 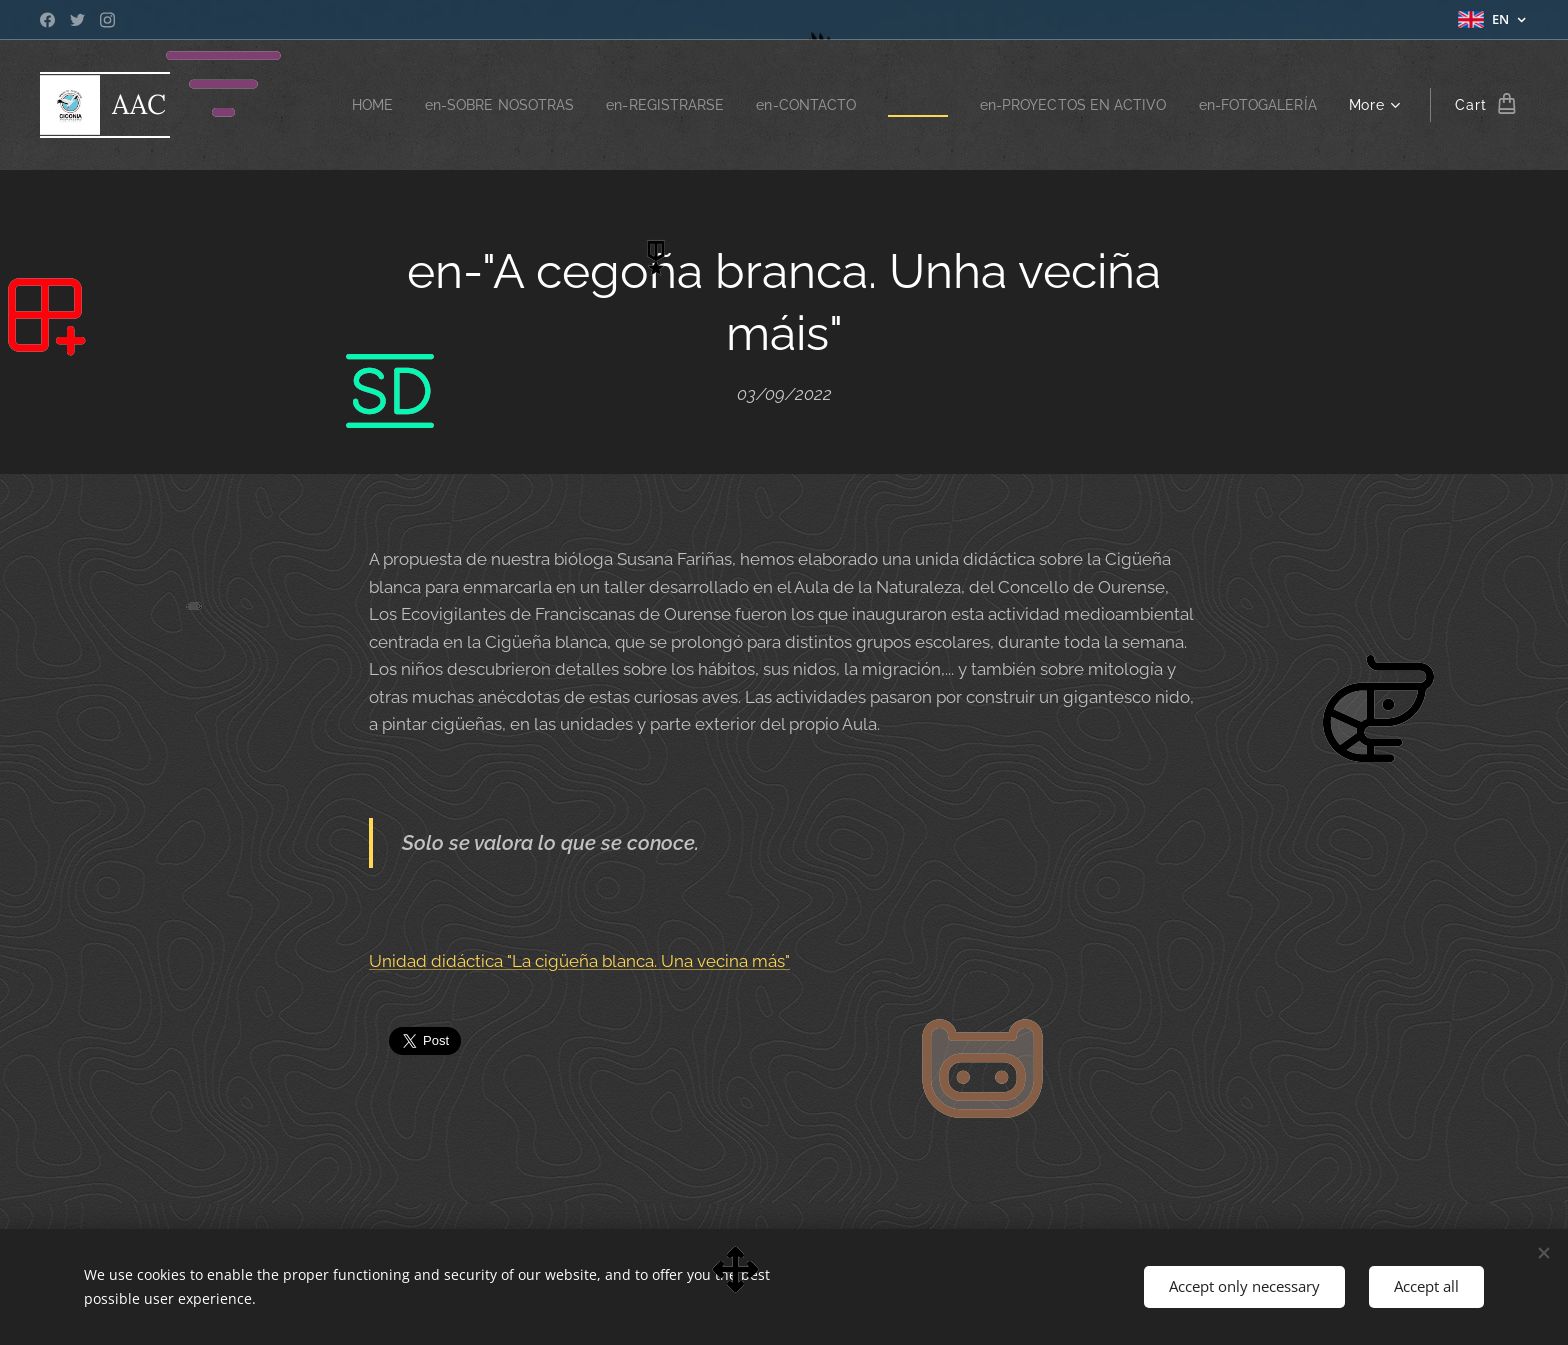 I want to click on view achievements or awards, so click(x=656, y=258).